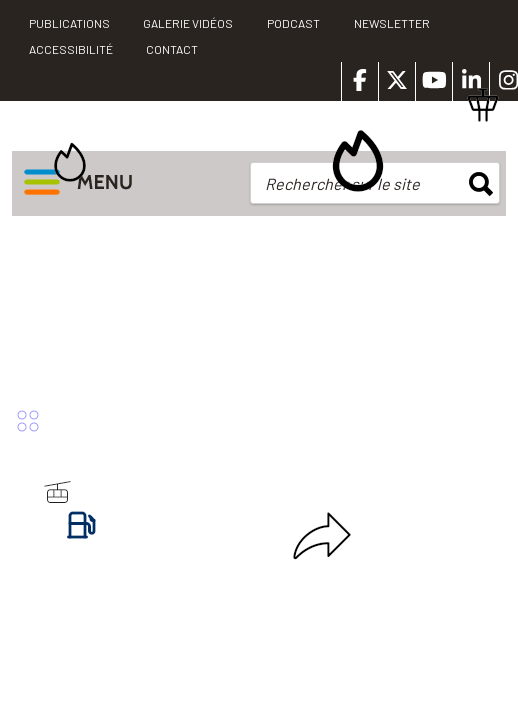  I want to click on access cable car or gondola transit options, so click(57, 492).